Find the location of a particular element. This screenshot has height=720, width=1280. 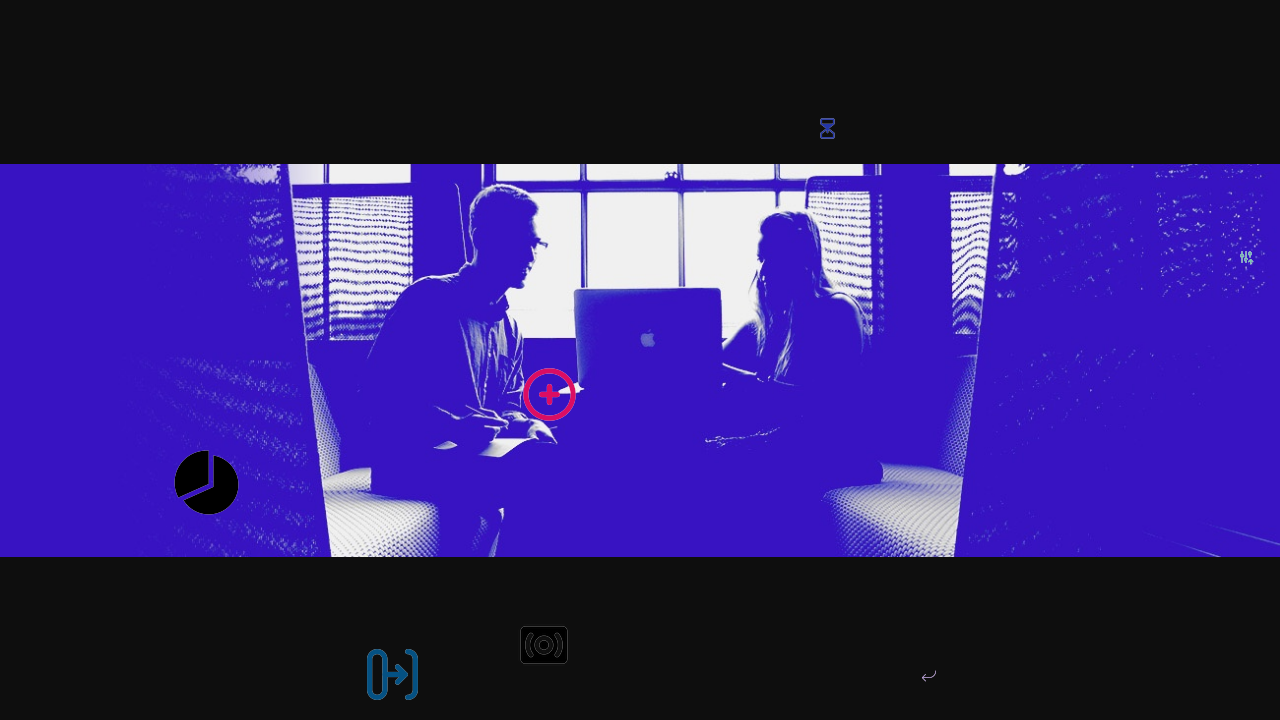

add a new item is located at coordinates (549, 394).